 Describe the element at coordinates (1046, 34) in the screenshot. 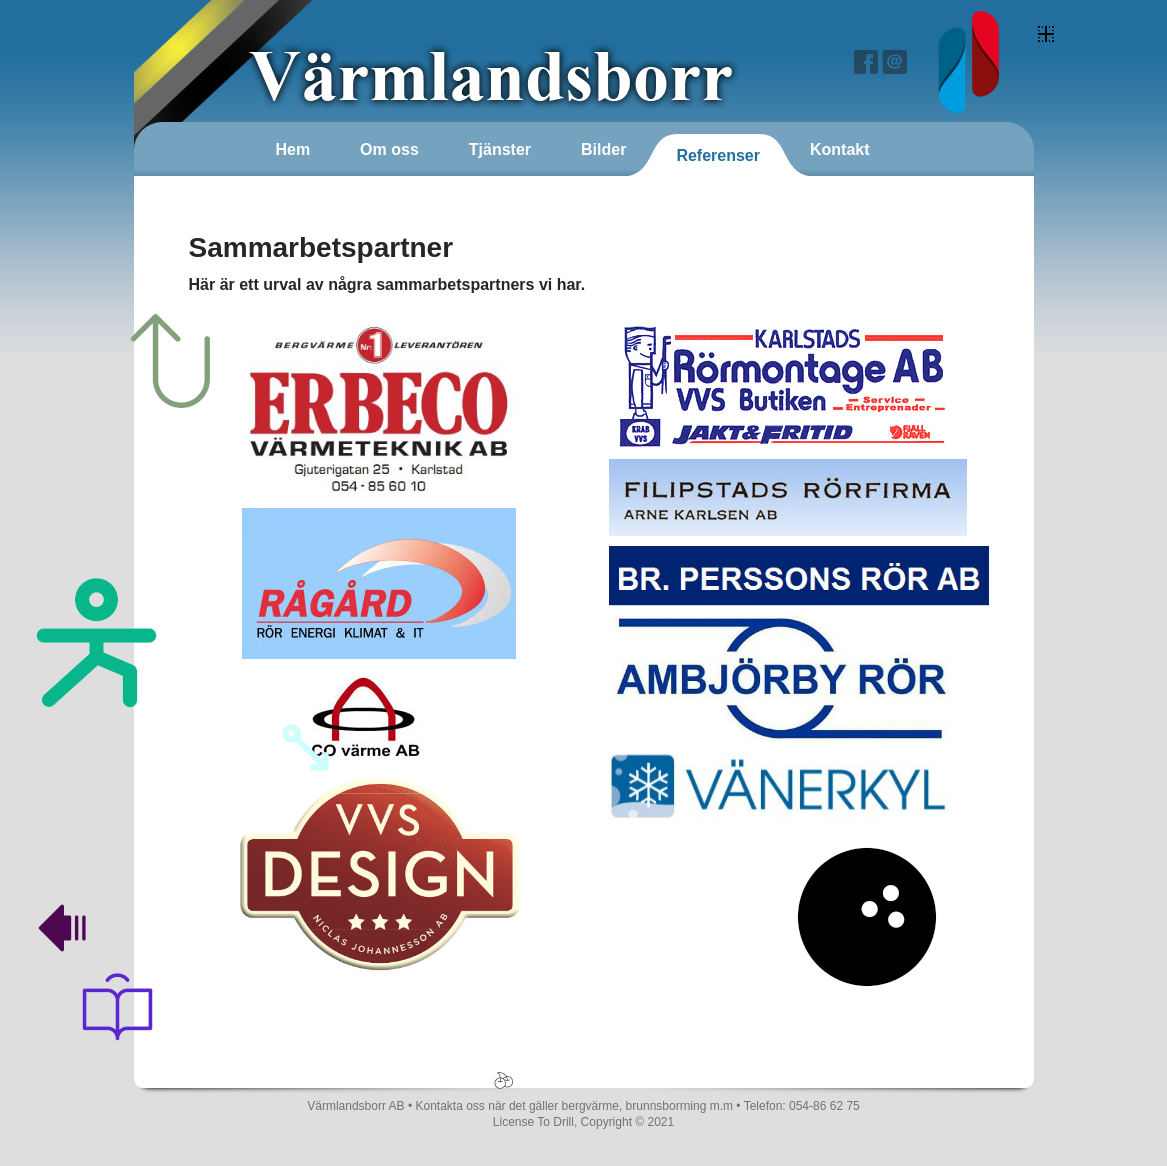

I see `apply inner borders to selected cells` at that location.